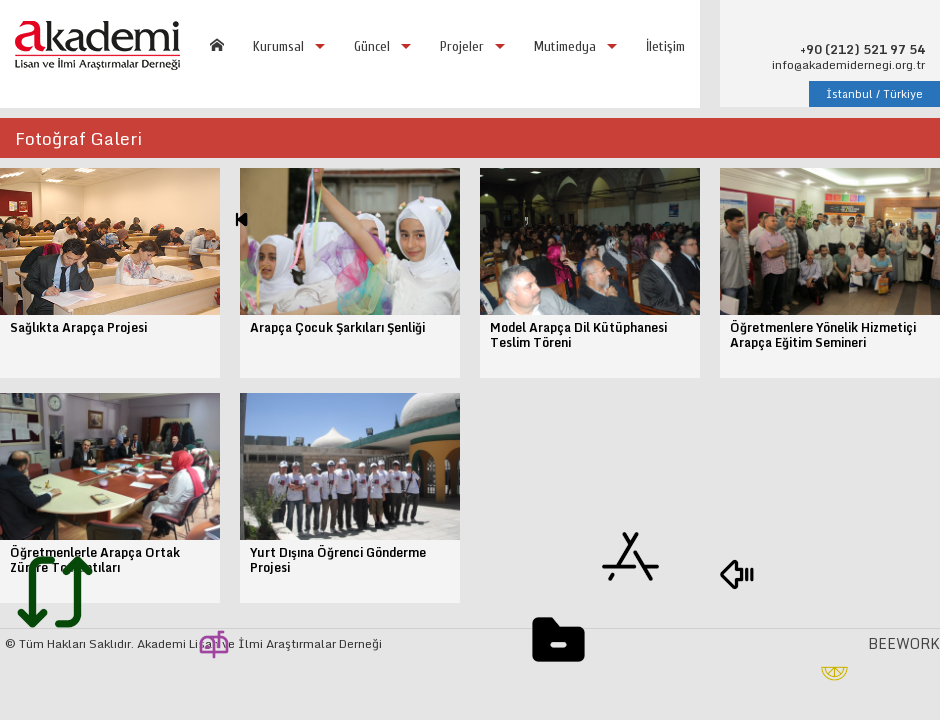 This screenshot has width=940, height=720. I want to click on remove a folder from your files, so click(558, 639).